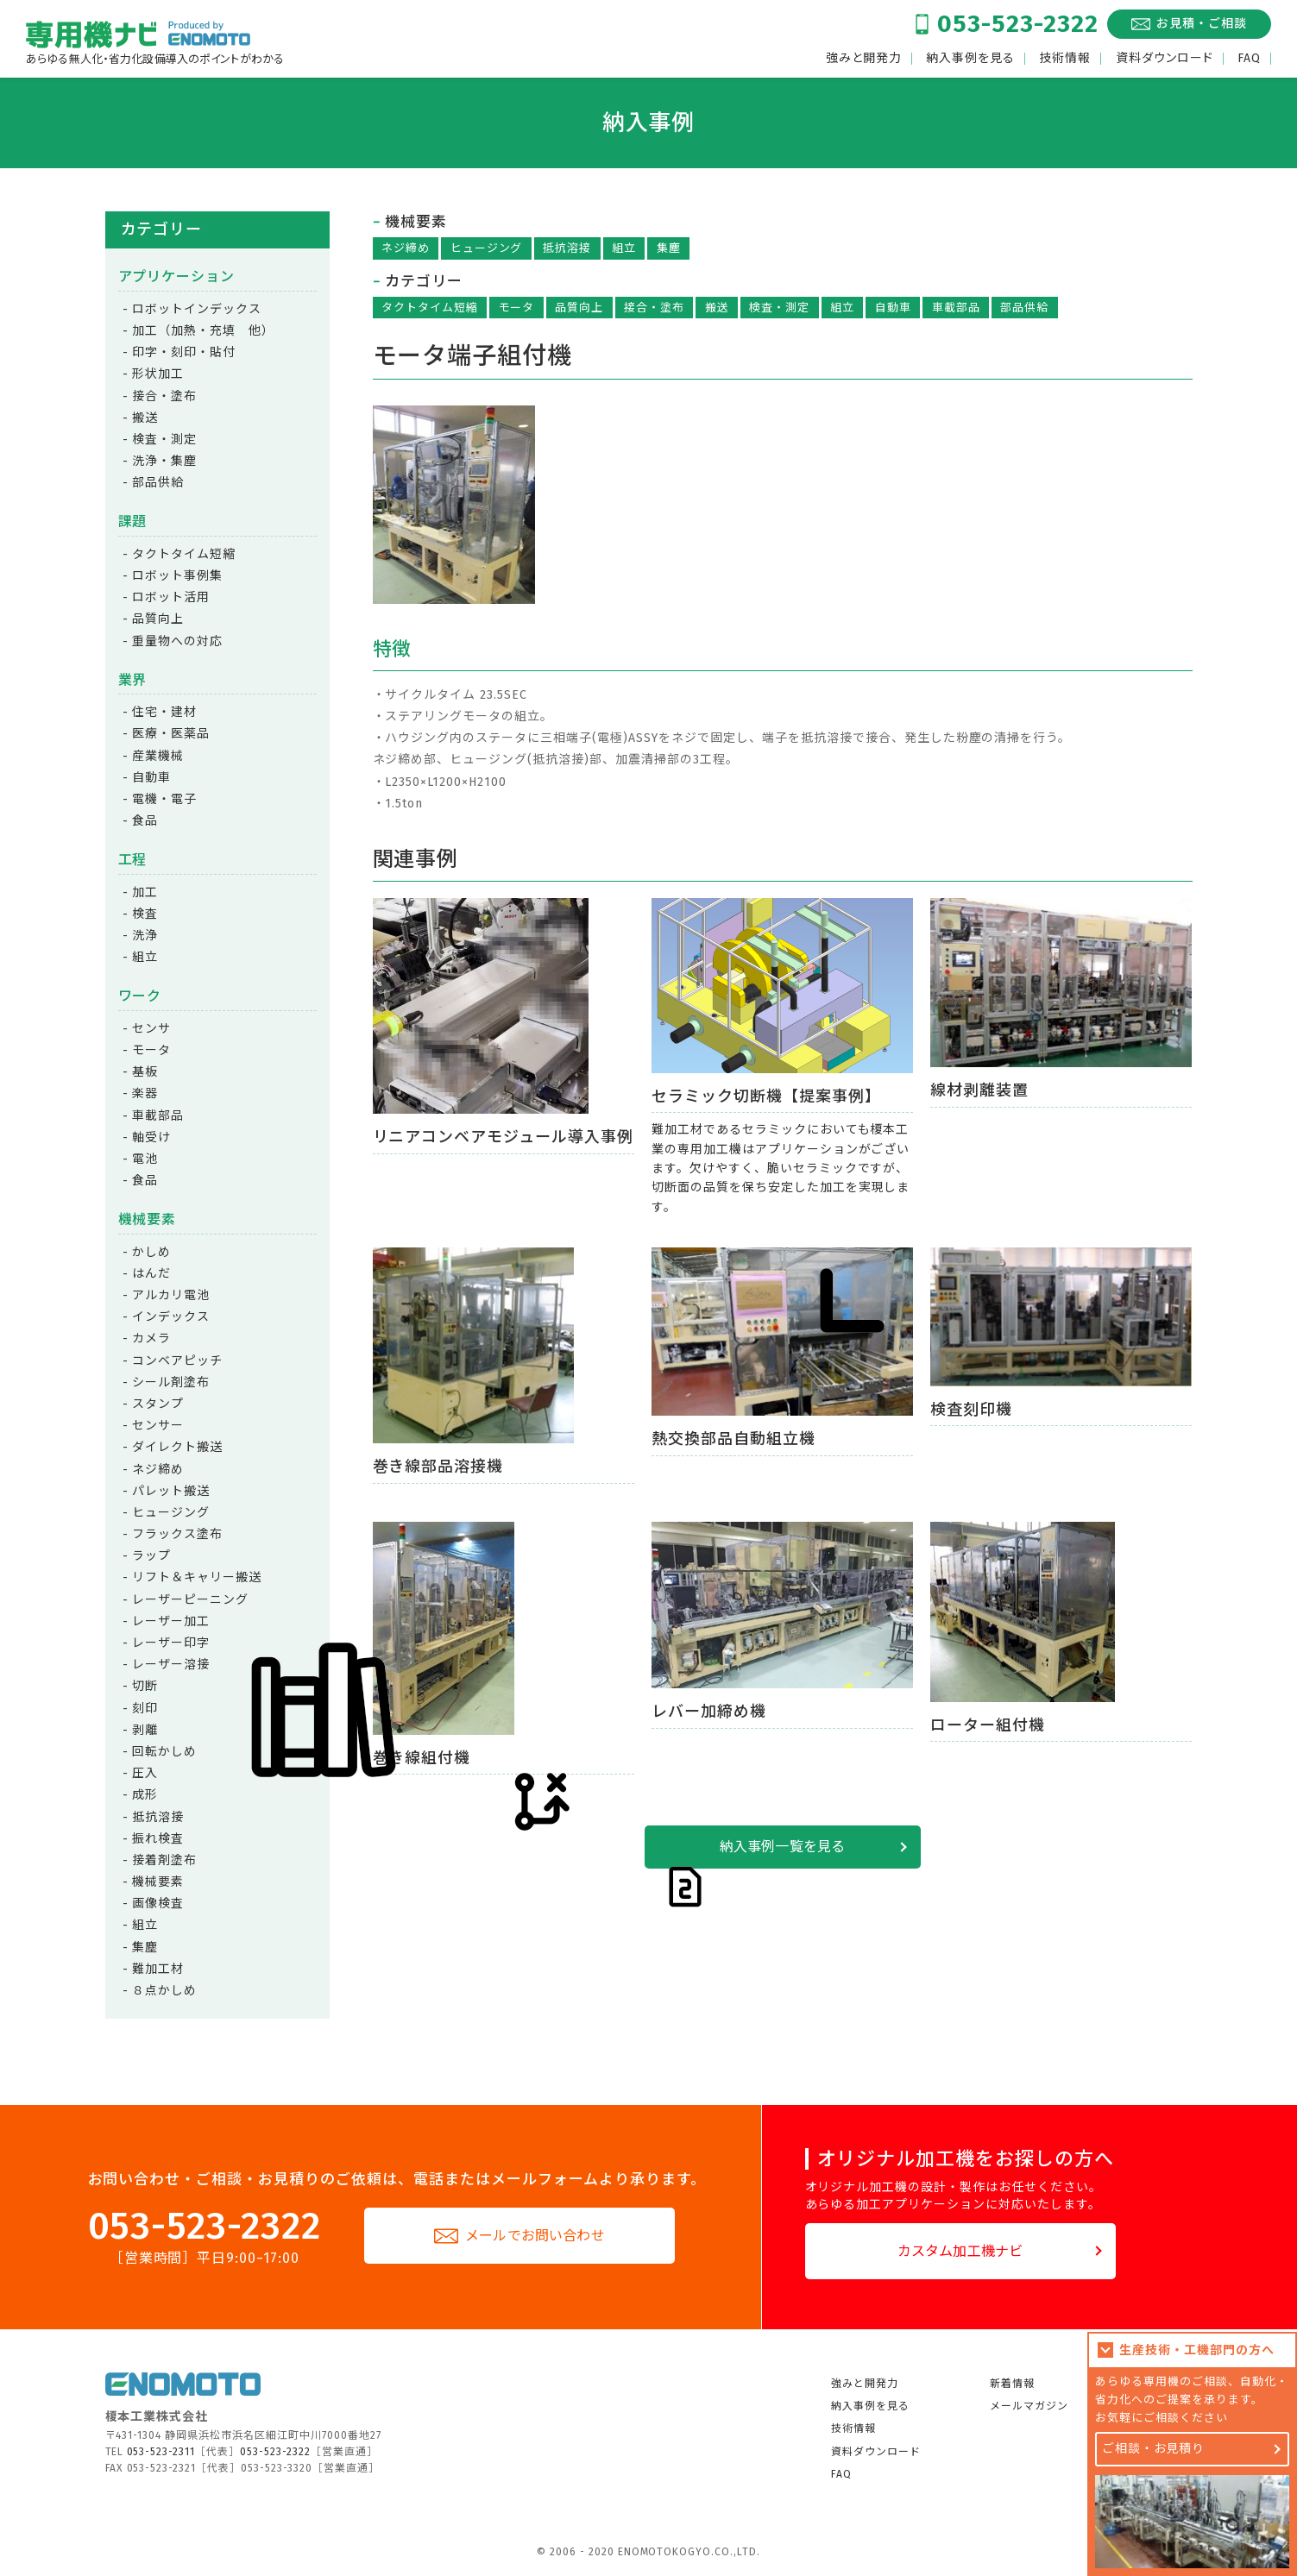  I want to click on navigate to the bottom-left corner, so click(852, 1300).